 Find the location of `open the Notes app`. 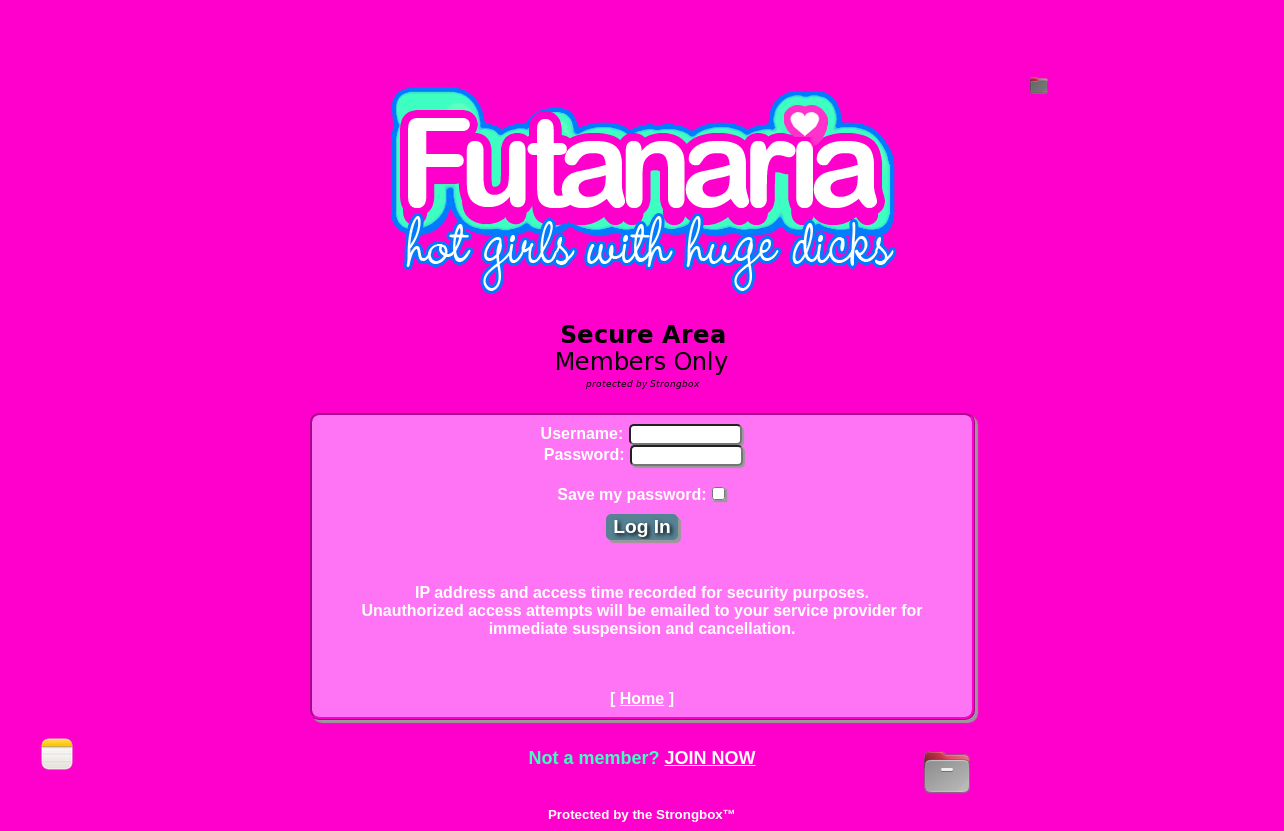

open the Notes app is located at coordinates (57, 754).